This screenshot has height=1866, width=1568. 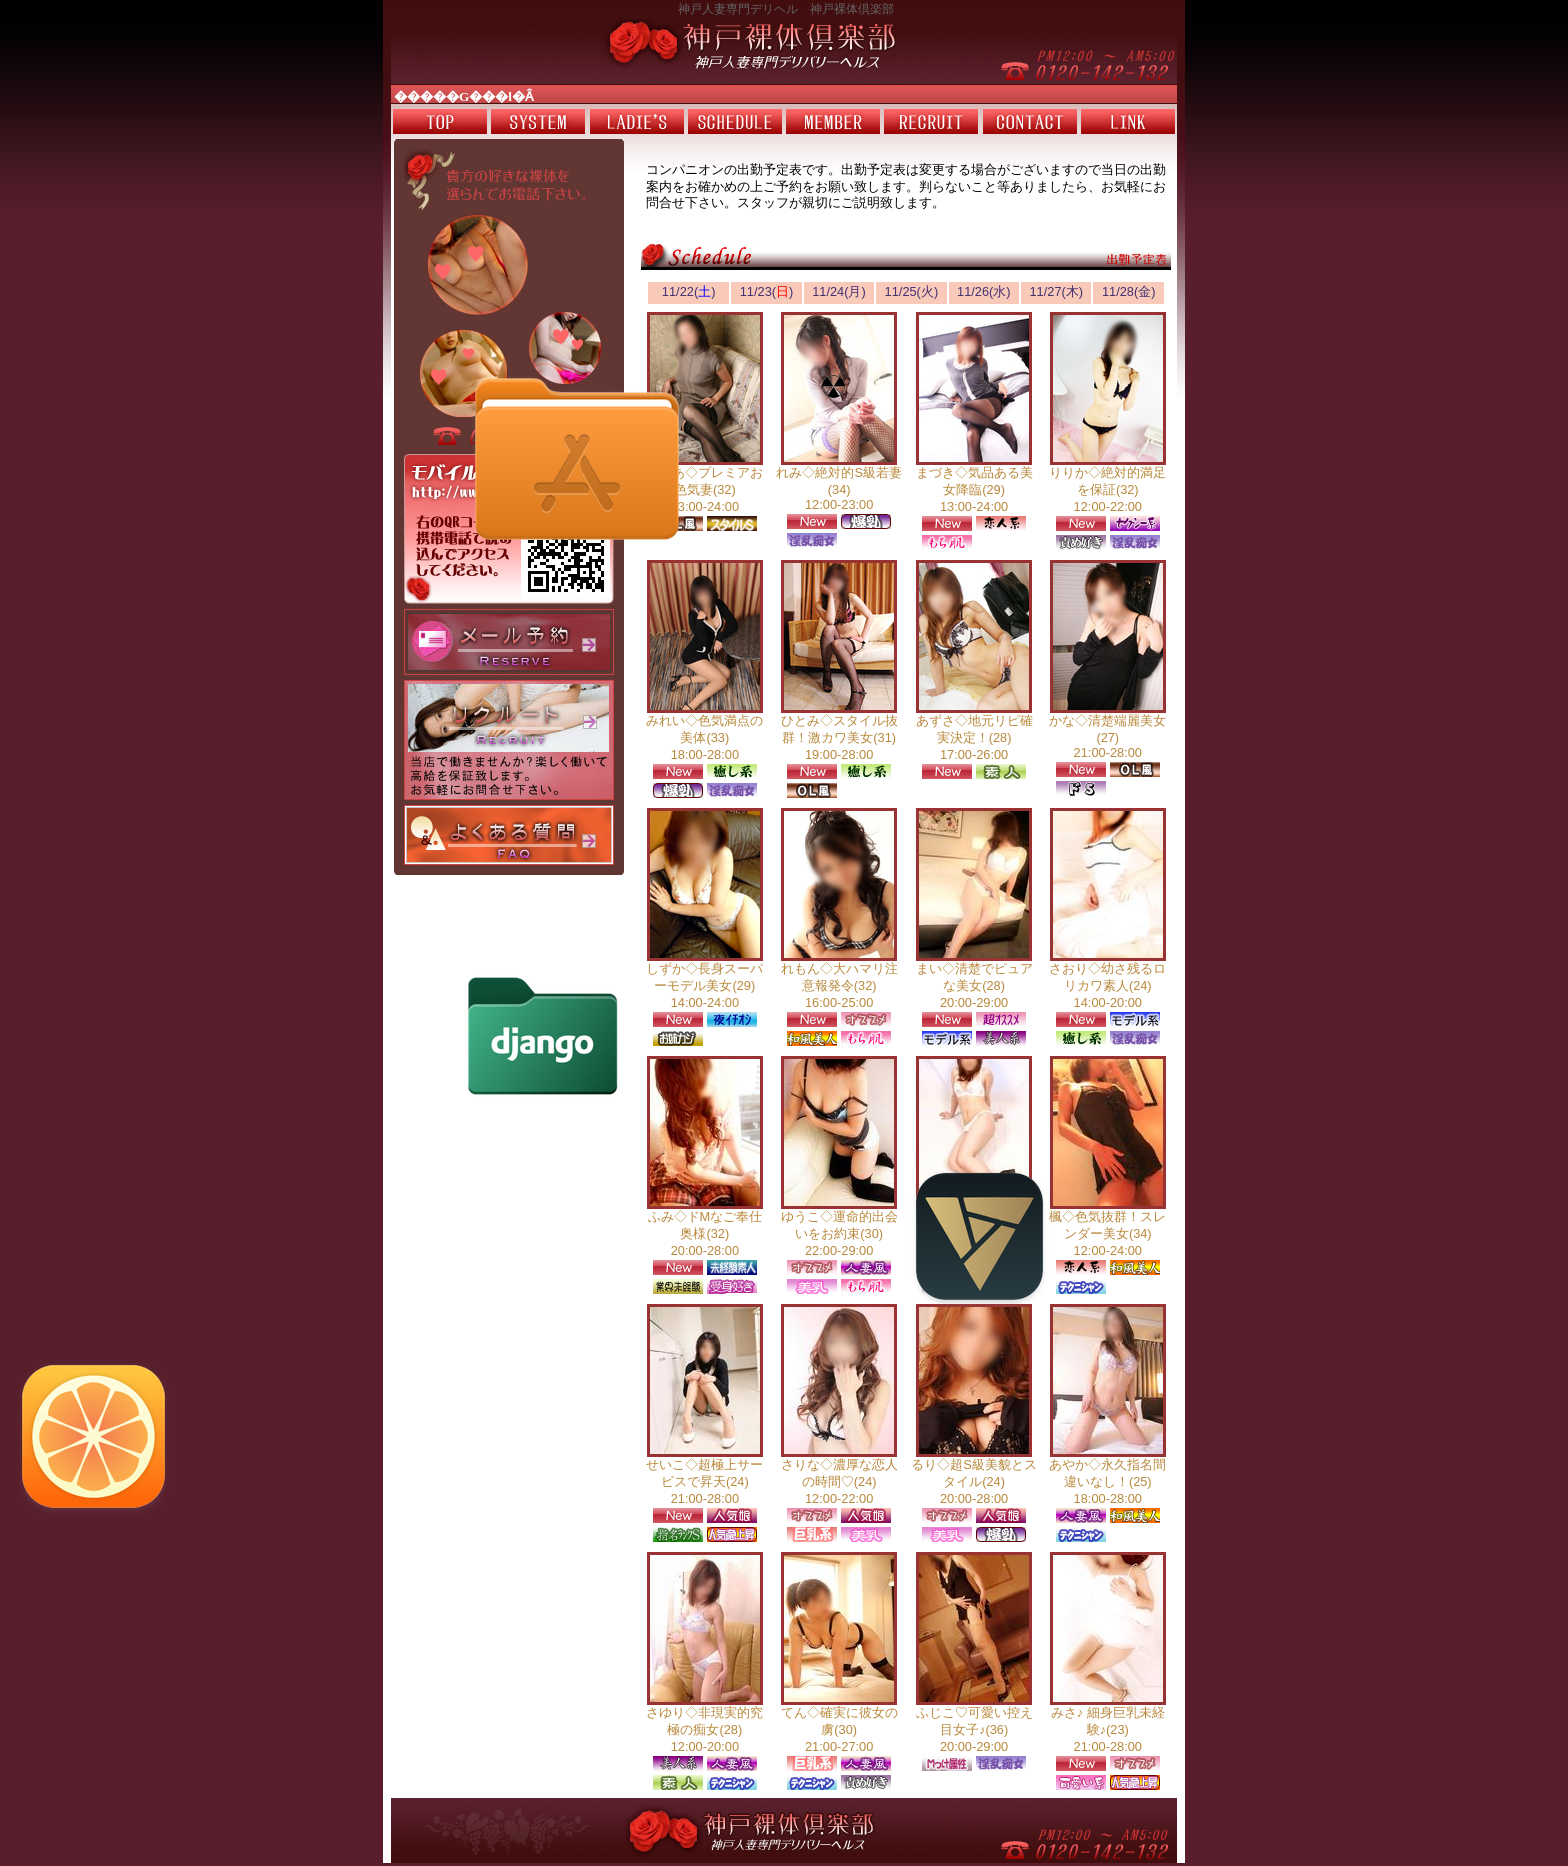 I want to click on open templates folder, so click(x=577, y=459).